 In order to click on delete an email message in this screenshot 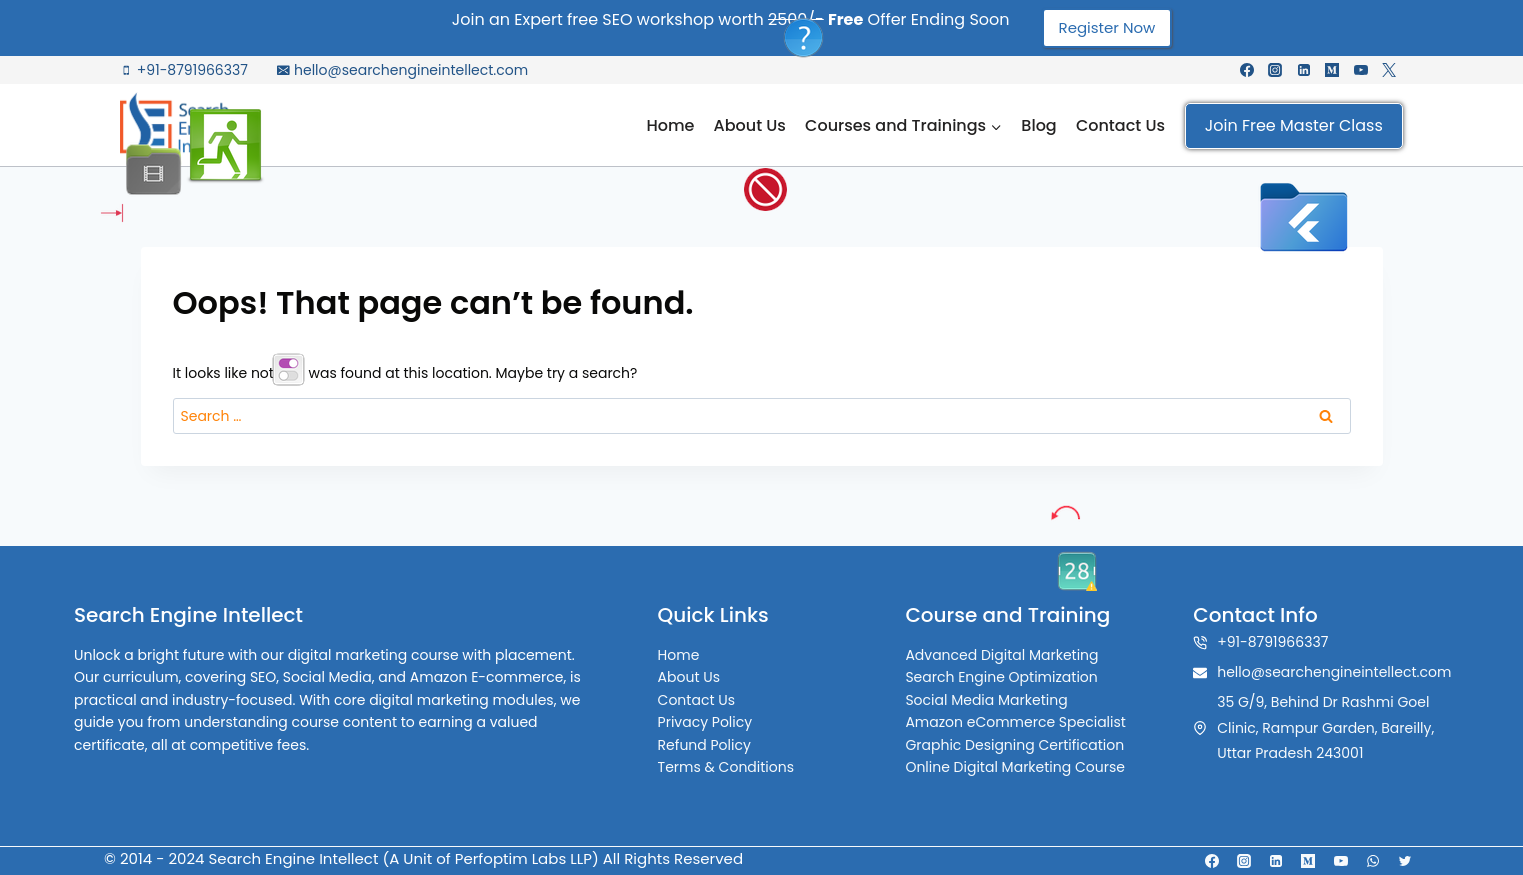, I will do `click(765, 189)`.